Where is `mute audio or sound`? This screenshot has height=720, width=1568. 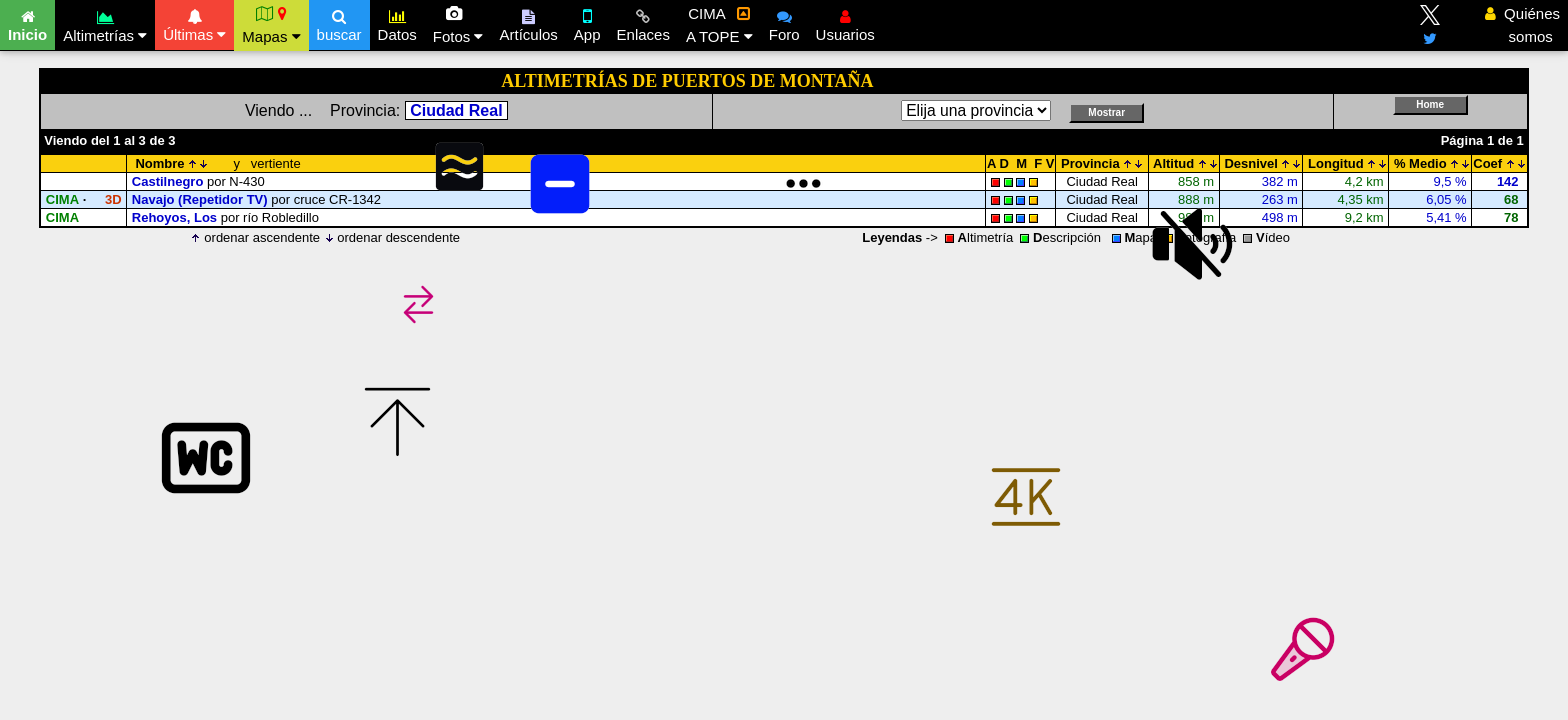
mute audio or sound is located at coordinates (1191, 244).